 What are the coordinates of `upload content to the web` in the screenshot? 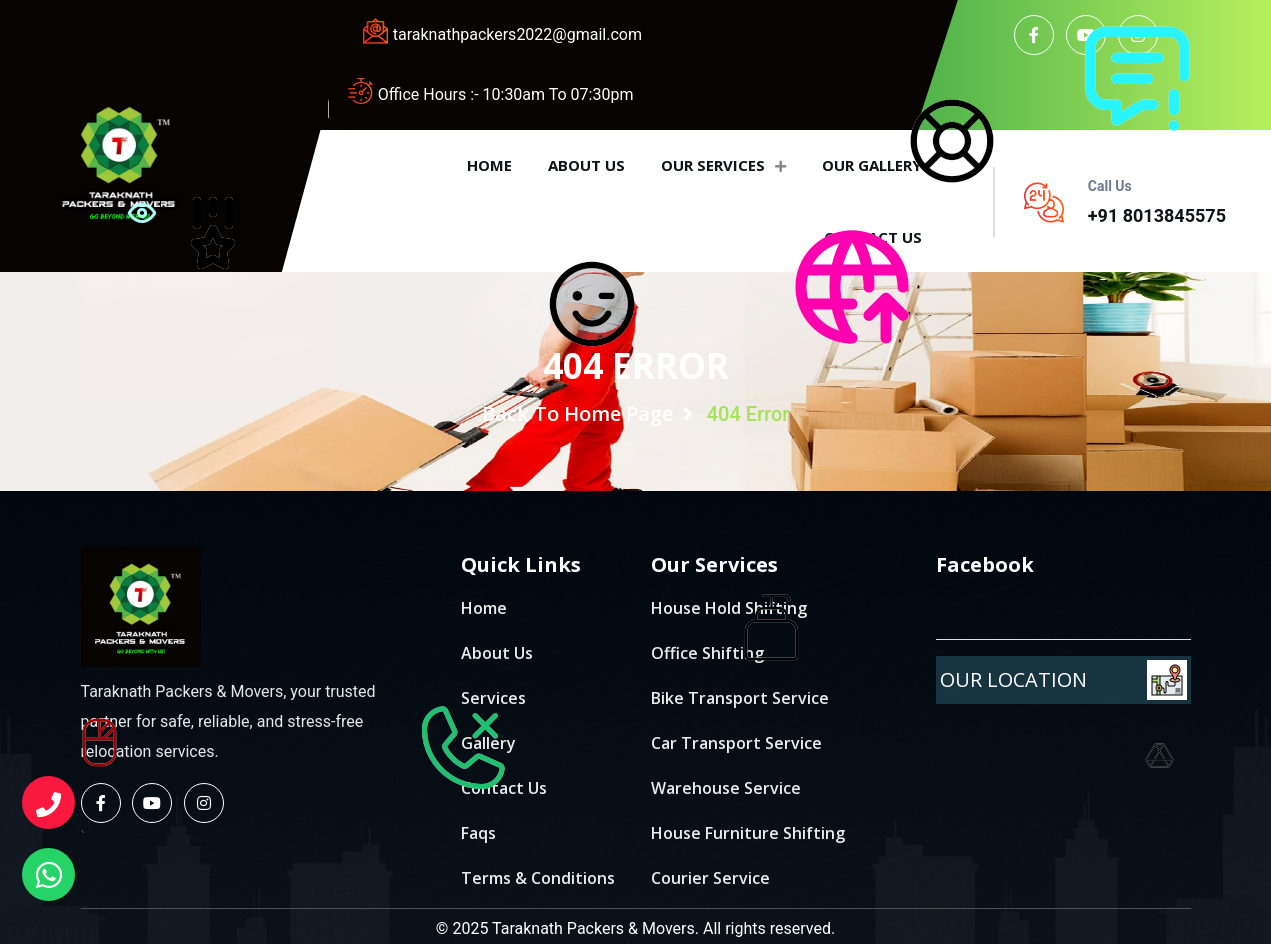 It's located at (852, 287).